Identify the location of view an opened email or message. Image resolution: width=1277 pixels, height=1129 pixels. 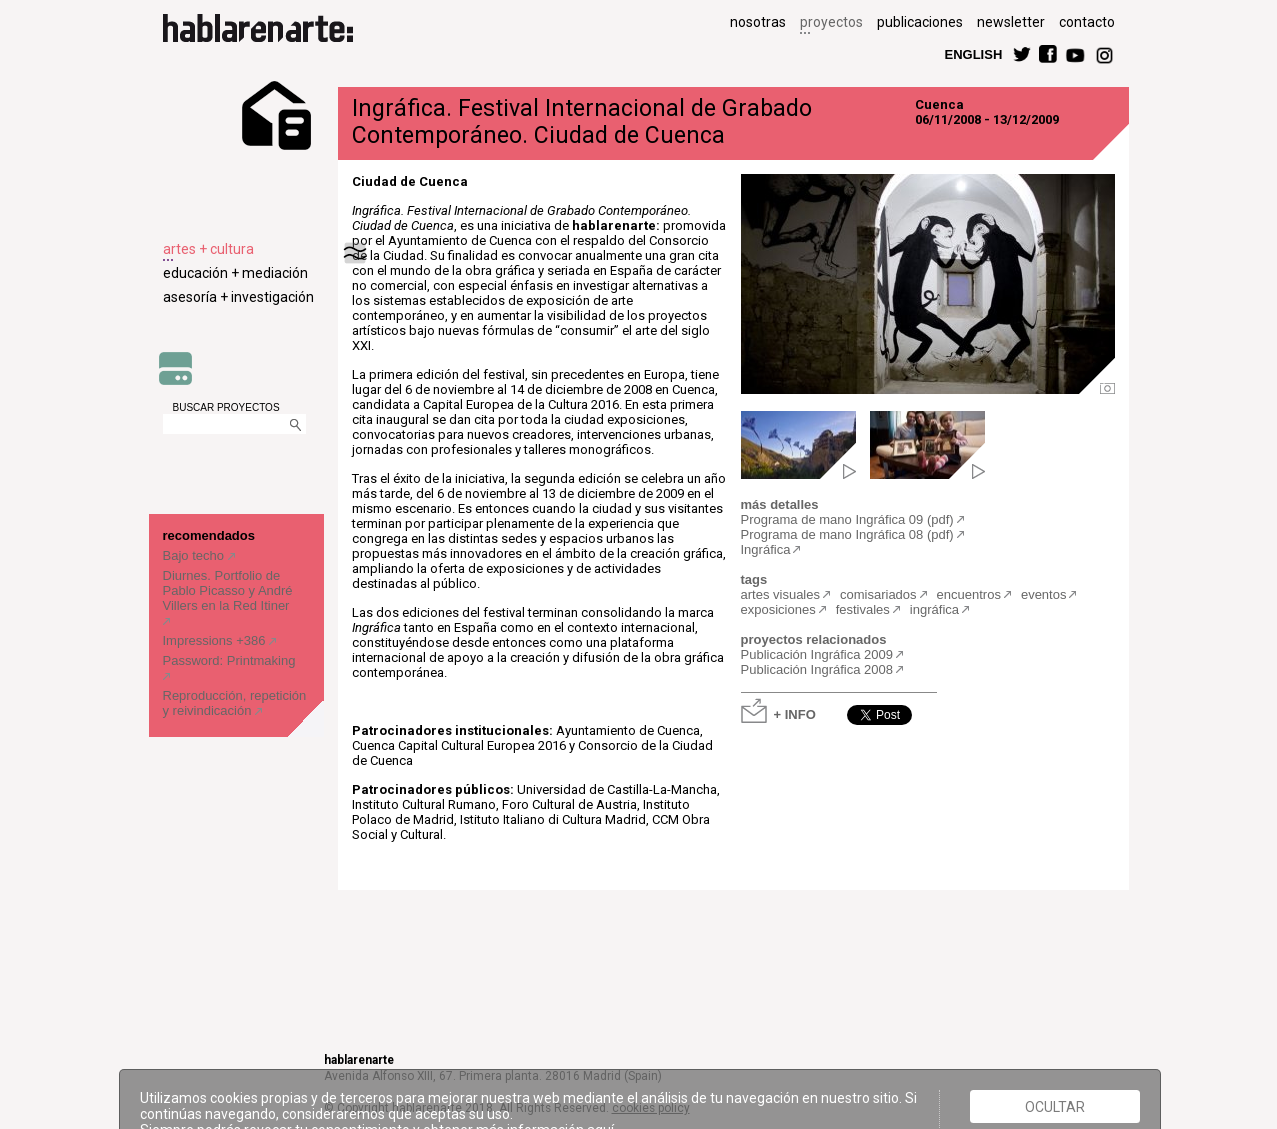
(274, 117).